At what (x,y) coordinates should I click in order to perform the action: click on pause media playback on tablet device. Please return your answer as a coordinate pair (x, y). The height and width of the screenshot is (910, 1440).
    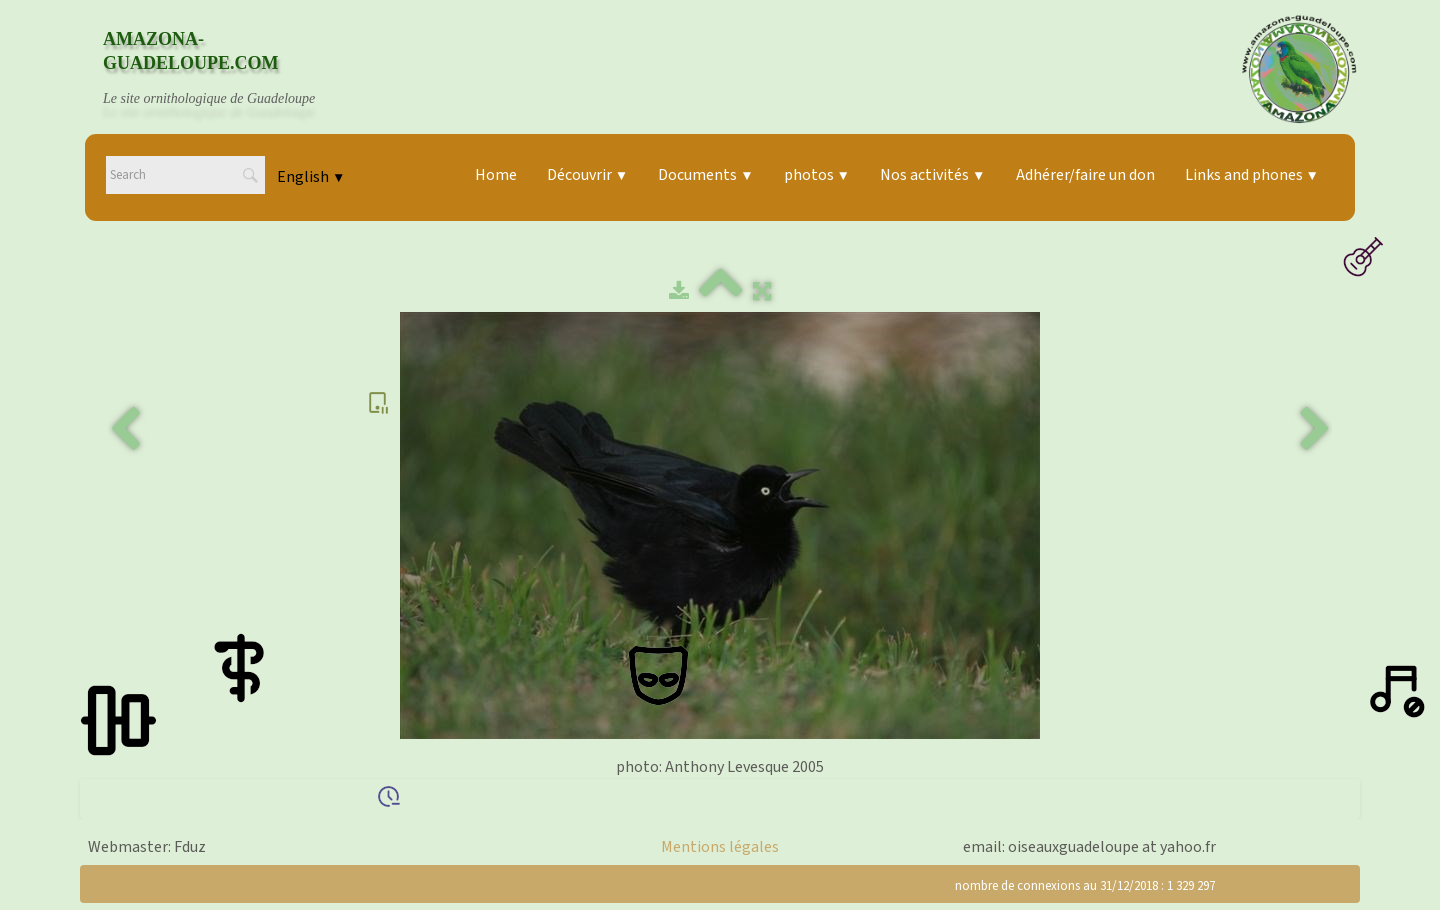
    Looking at the image, I should click on (377, 402).